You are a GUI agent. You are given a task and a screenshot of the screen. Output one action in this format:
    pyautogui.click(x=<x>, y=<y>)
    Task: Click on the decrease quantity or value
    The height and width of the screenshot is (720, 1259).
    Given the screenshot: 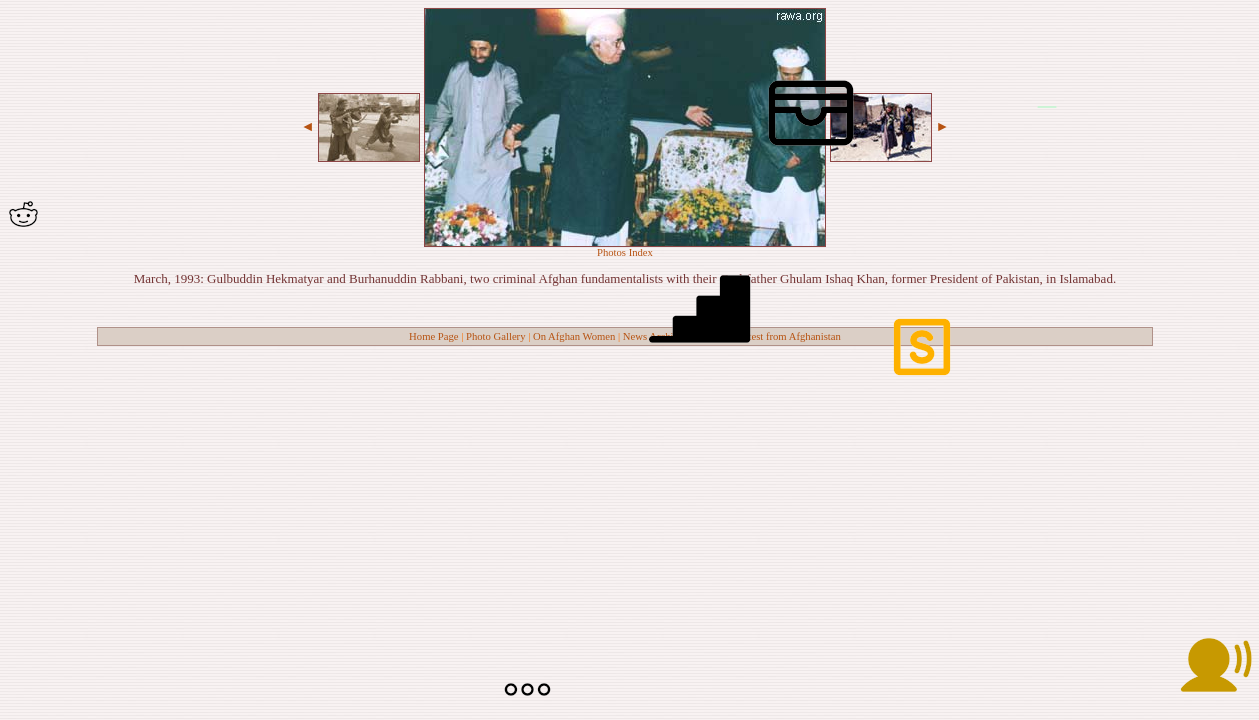 What is the action you would take?
    pyautogui.click(x=1047, y=107)
    